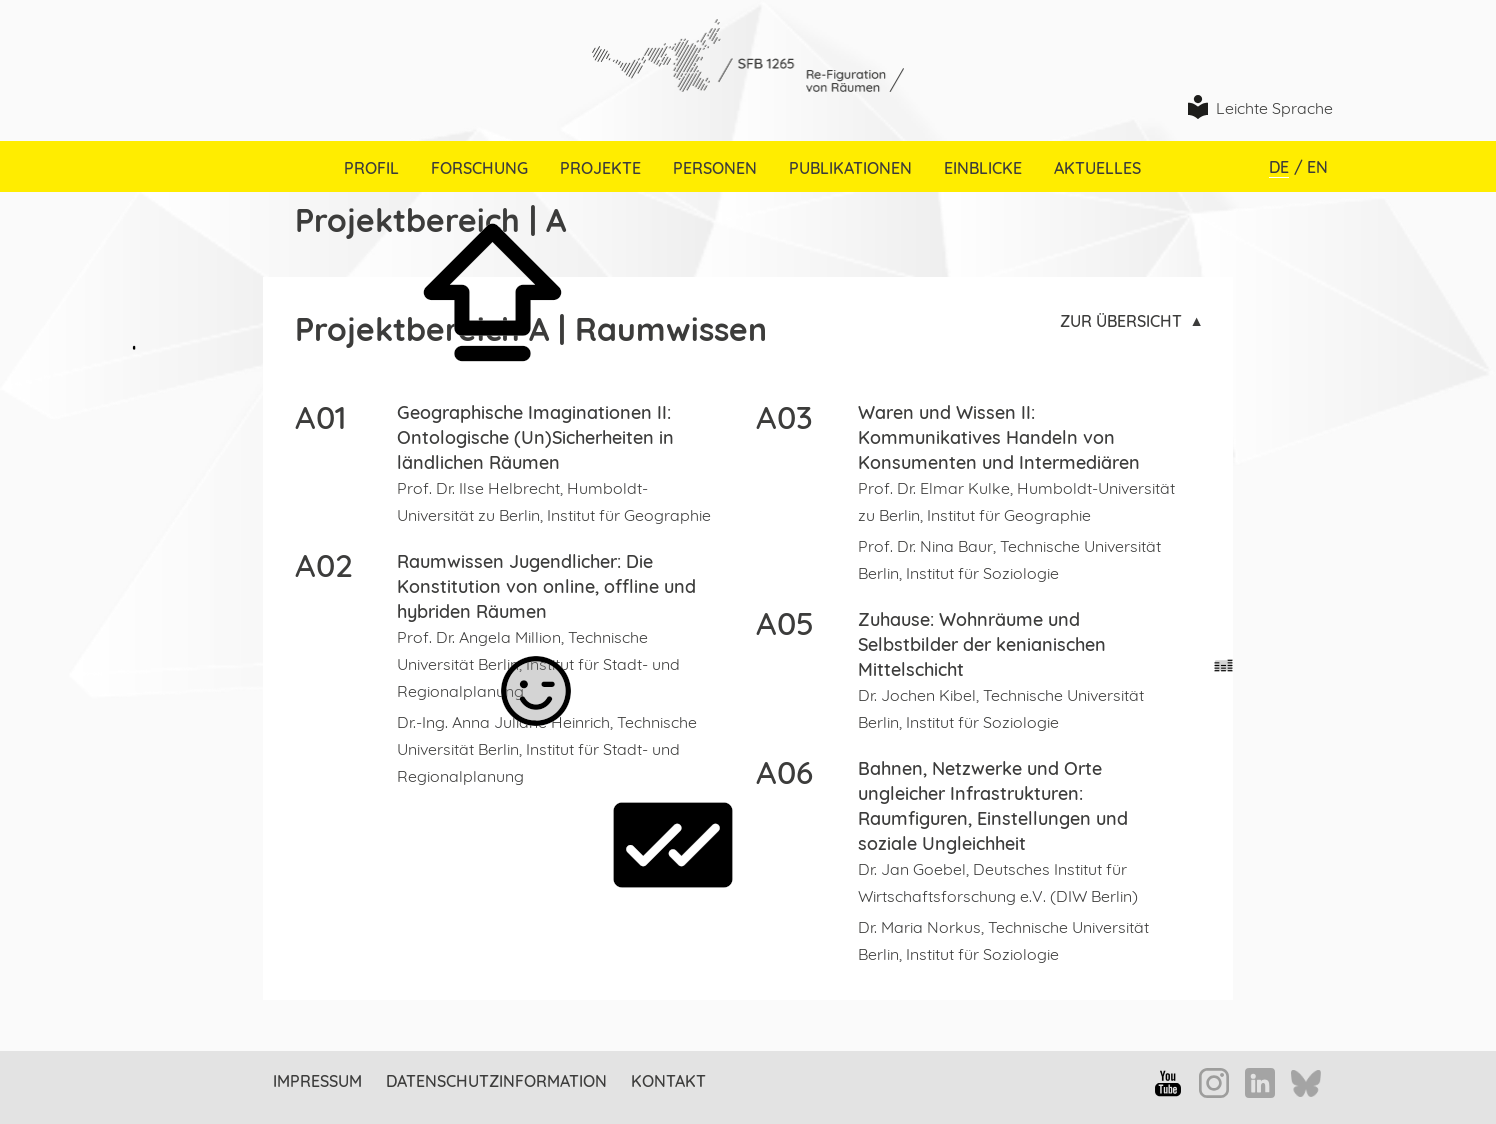  Describe the element at coordinates (1223, 665) in the screenshot. I see `adjust audio equalizer settings` at that location.